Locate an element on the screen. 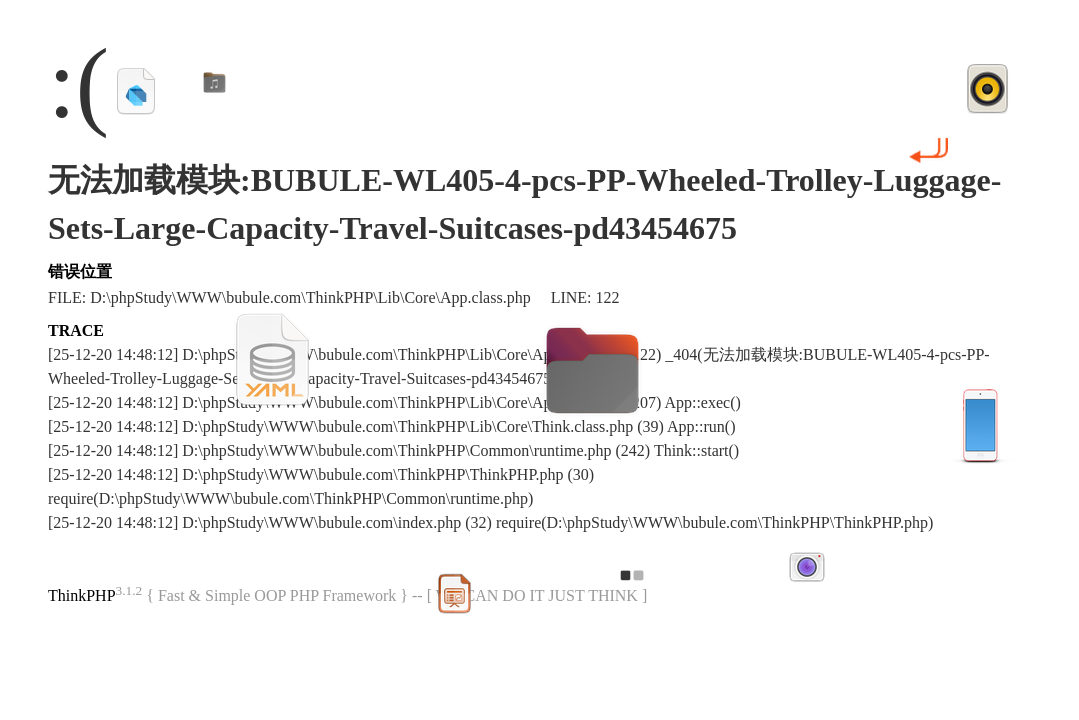 Image resolution: width=1079 pixels, height=720 pixels. view task list or to-do items is located at coordinates (632, 577).